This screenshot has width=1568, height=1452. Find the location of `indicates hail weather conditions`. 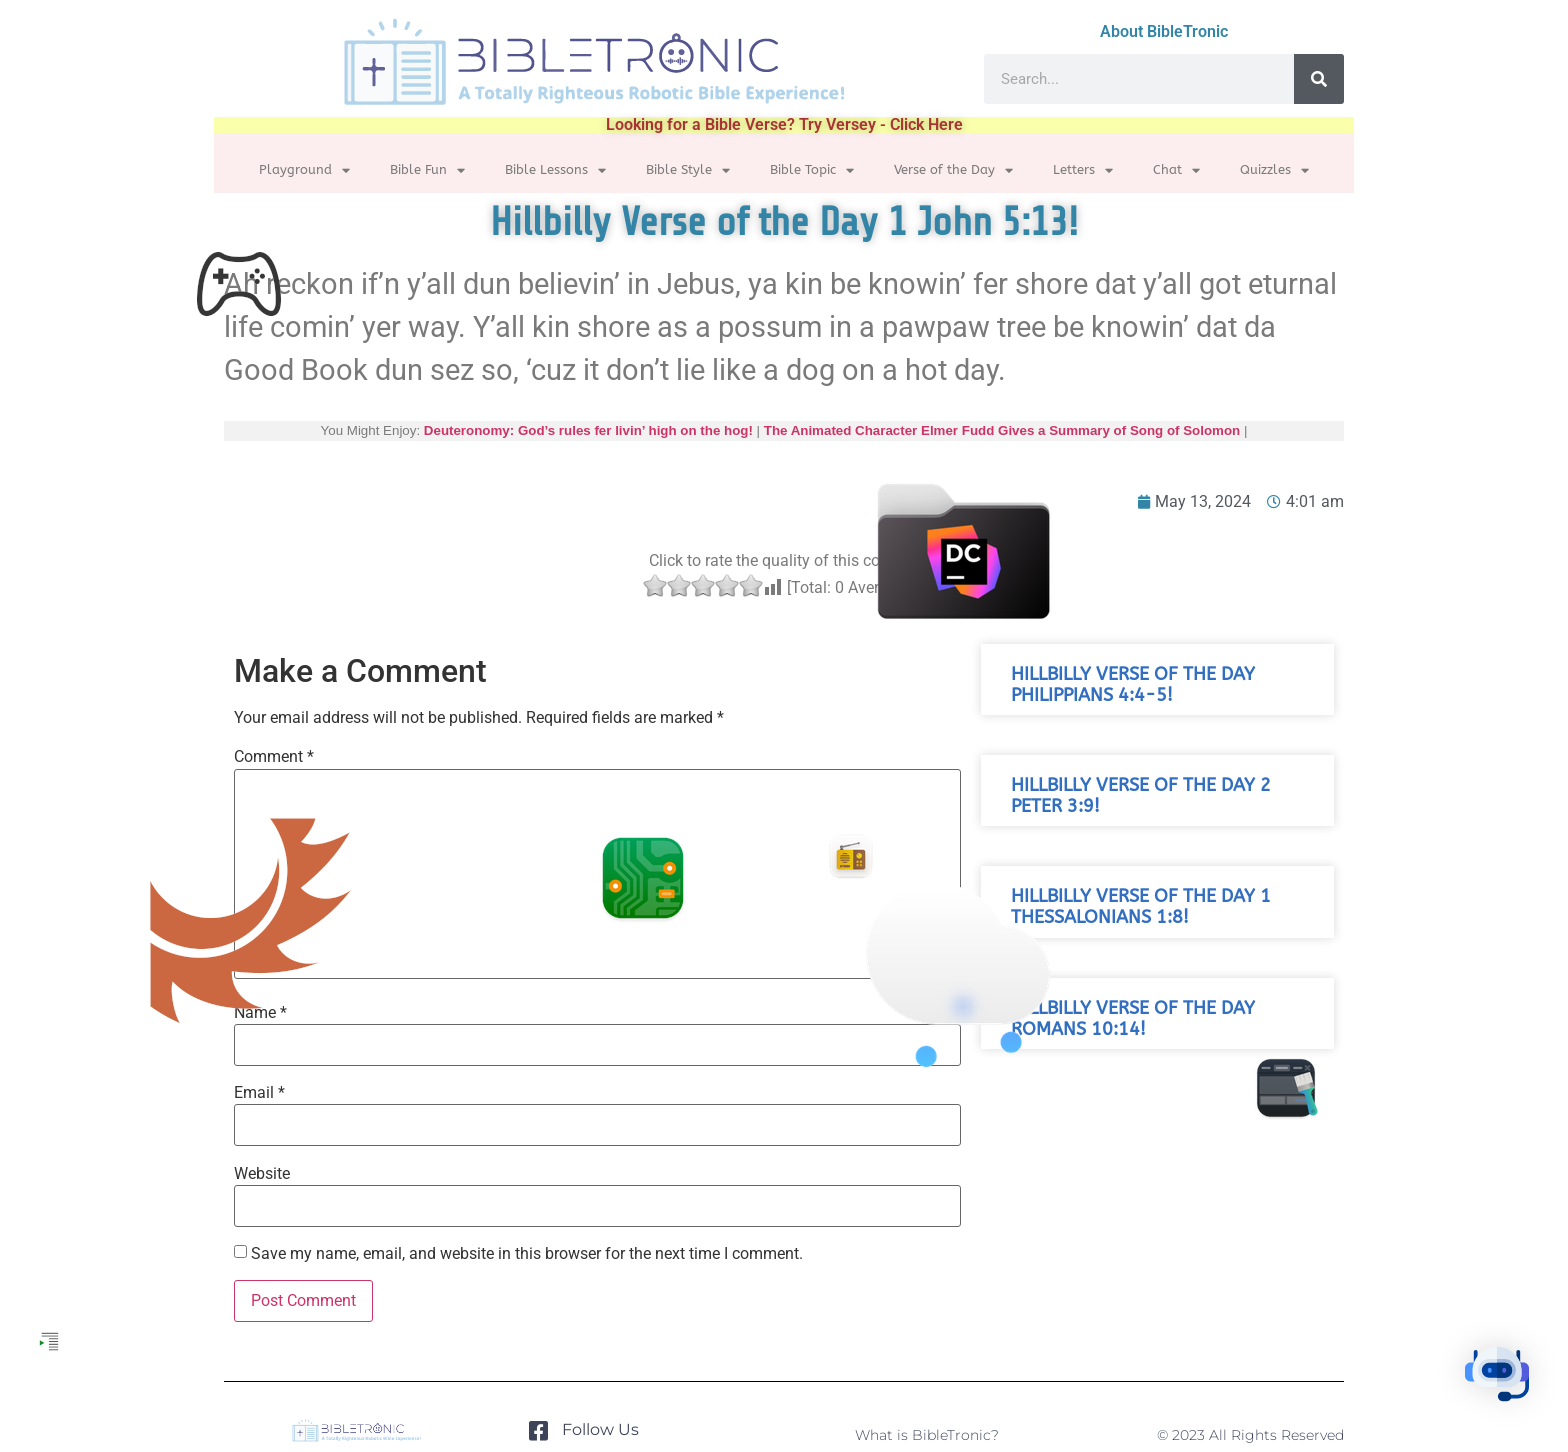

indicates hail weather conditions is located at coordinates (958, 975).